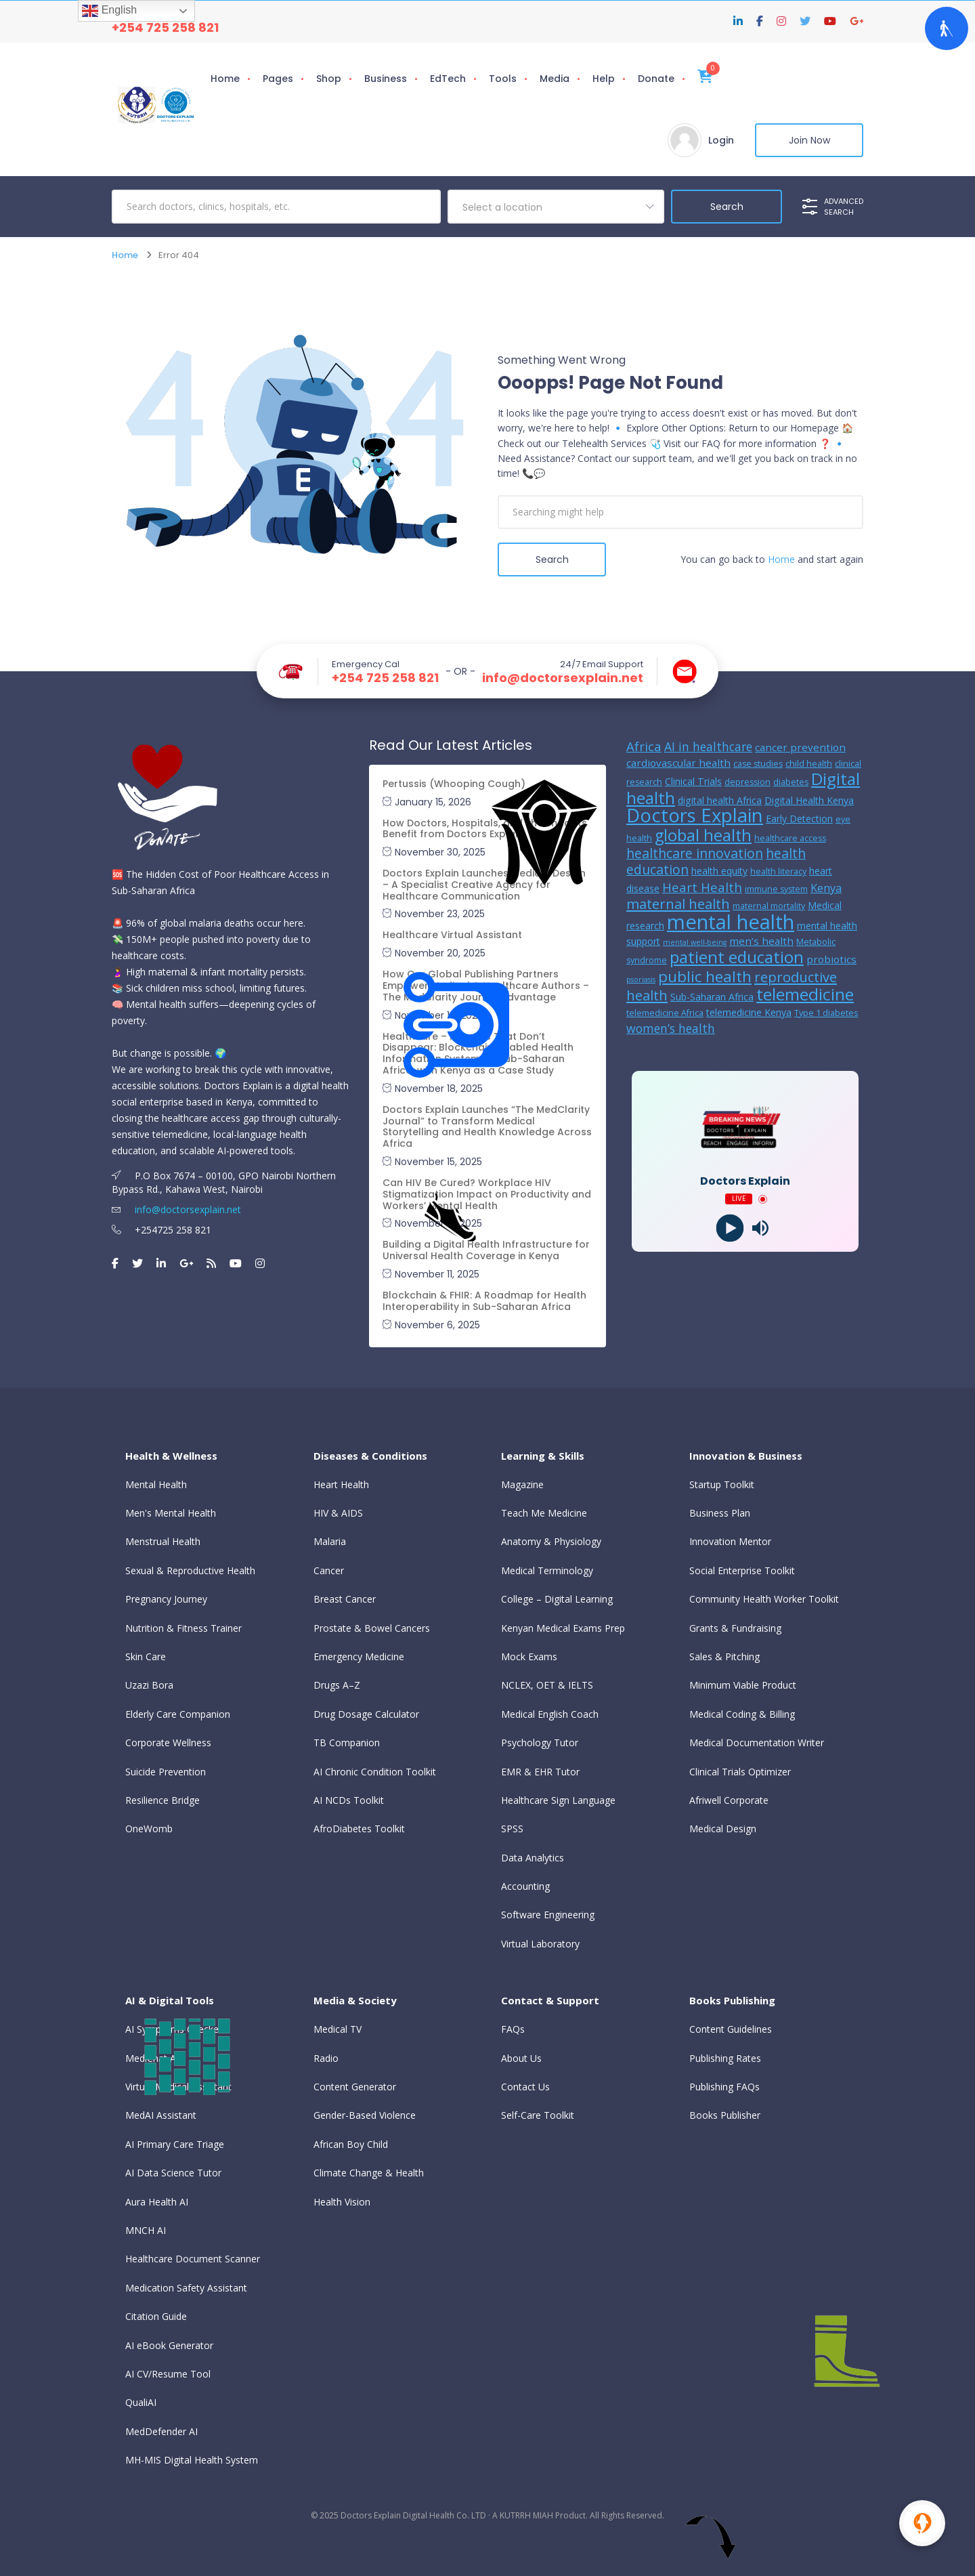 Image resolution: width=975 pixels, height=2576 pixels. I want to click on rain or waterproof gear category, so click(847, 2351).